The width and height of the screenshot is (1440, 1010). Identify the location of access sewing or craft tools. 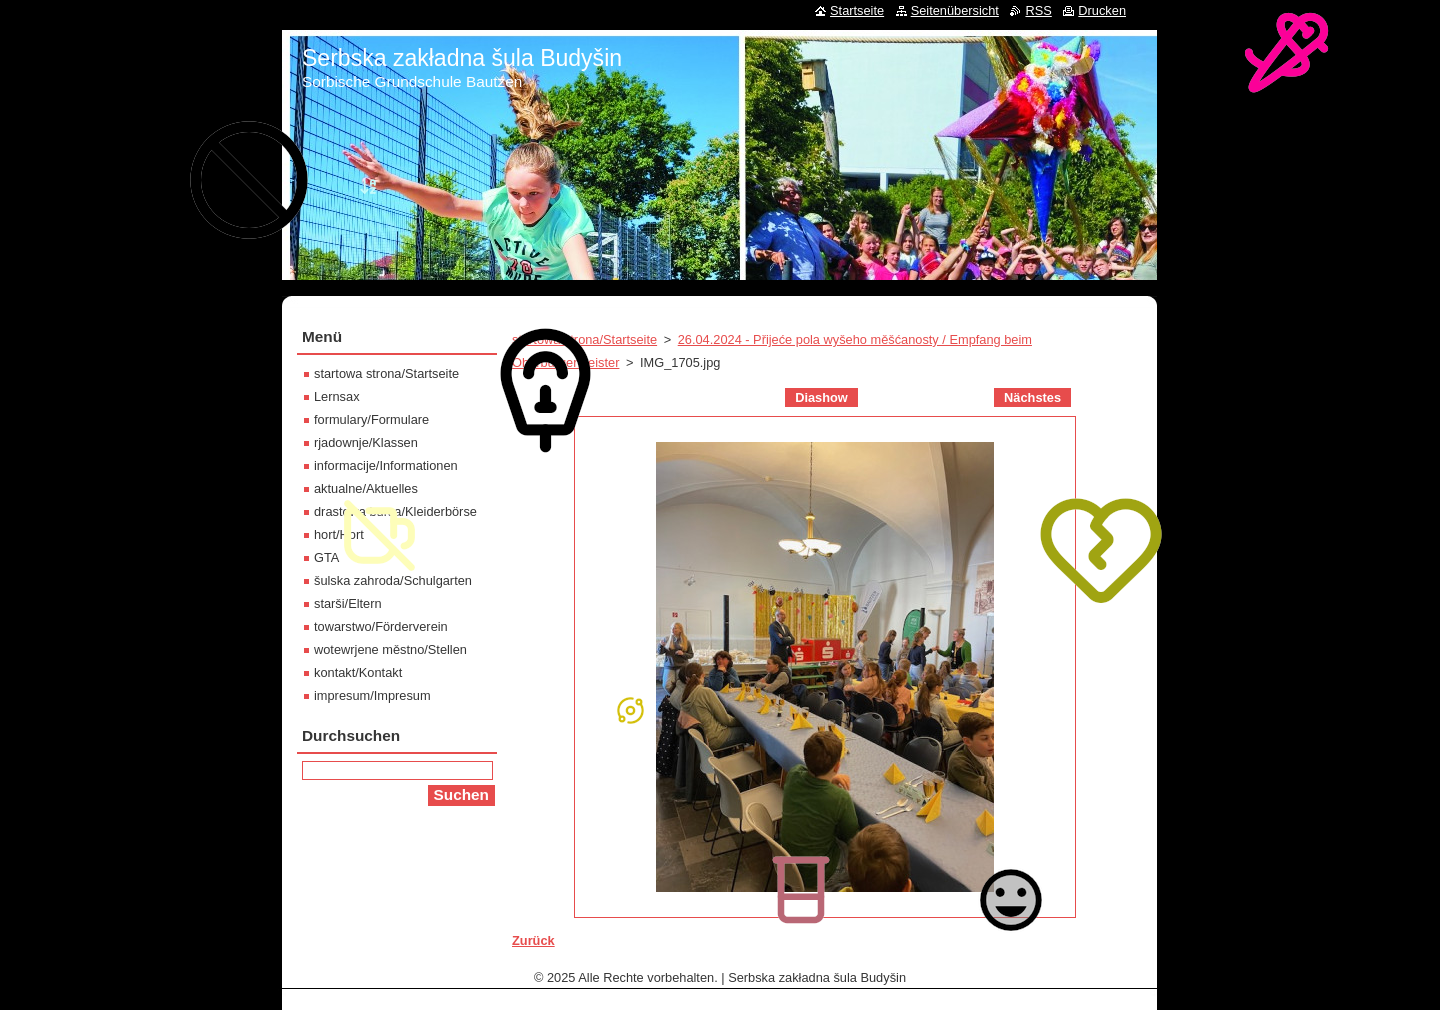
(1288, 52).